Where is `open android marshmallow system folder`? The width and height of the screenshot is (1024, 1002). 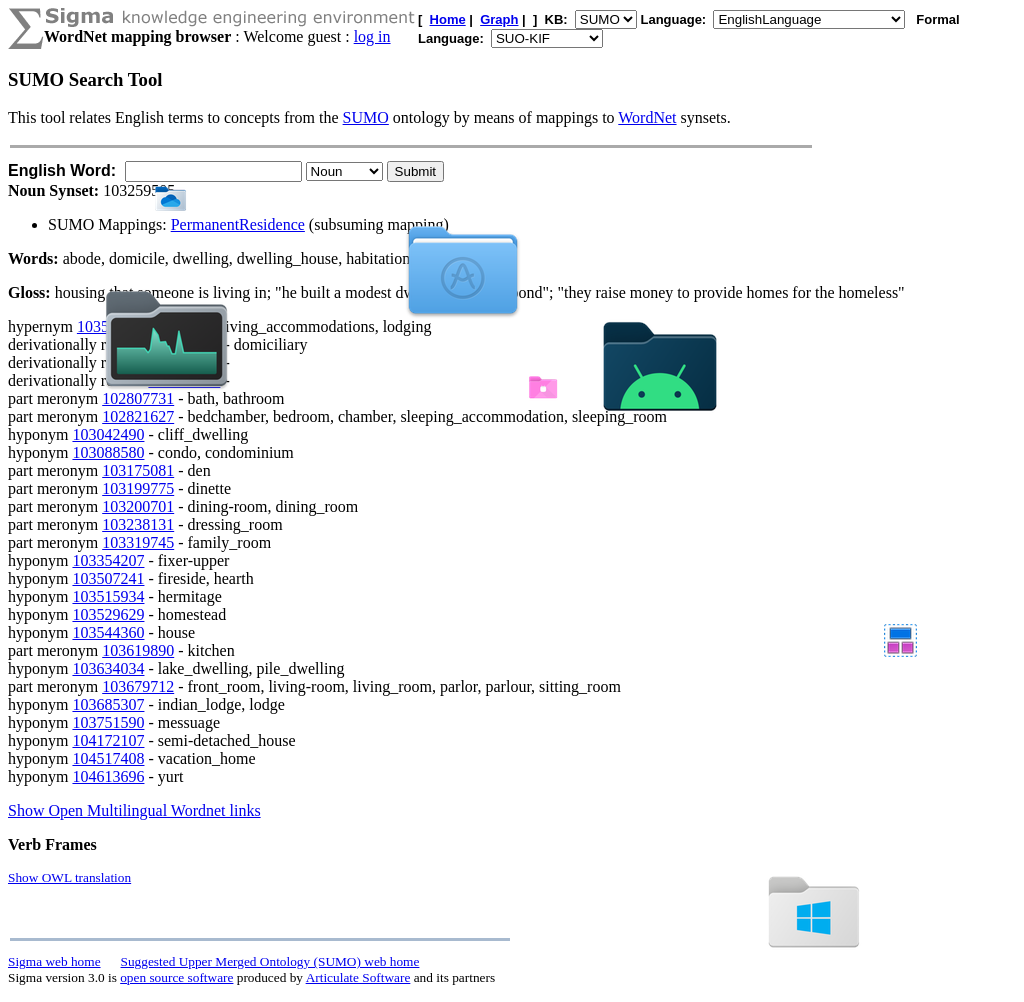
open android marshmallow system folder is located at coordinates (543, 388).